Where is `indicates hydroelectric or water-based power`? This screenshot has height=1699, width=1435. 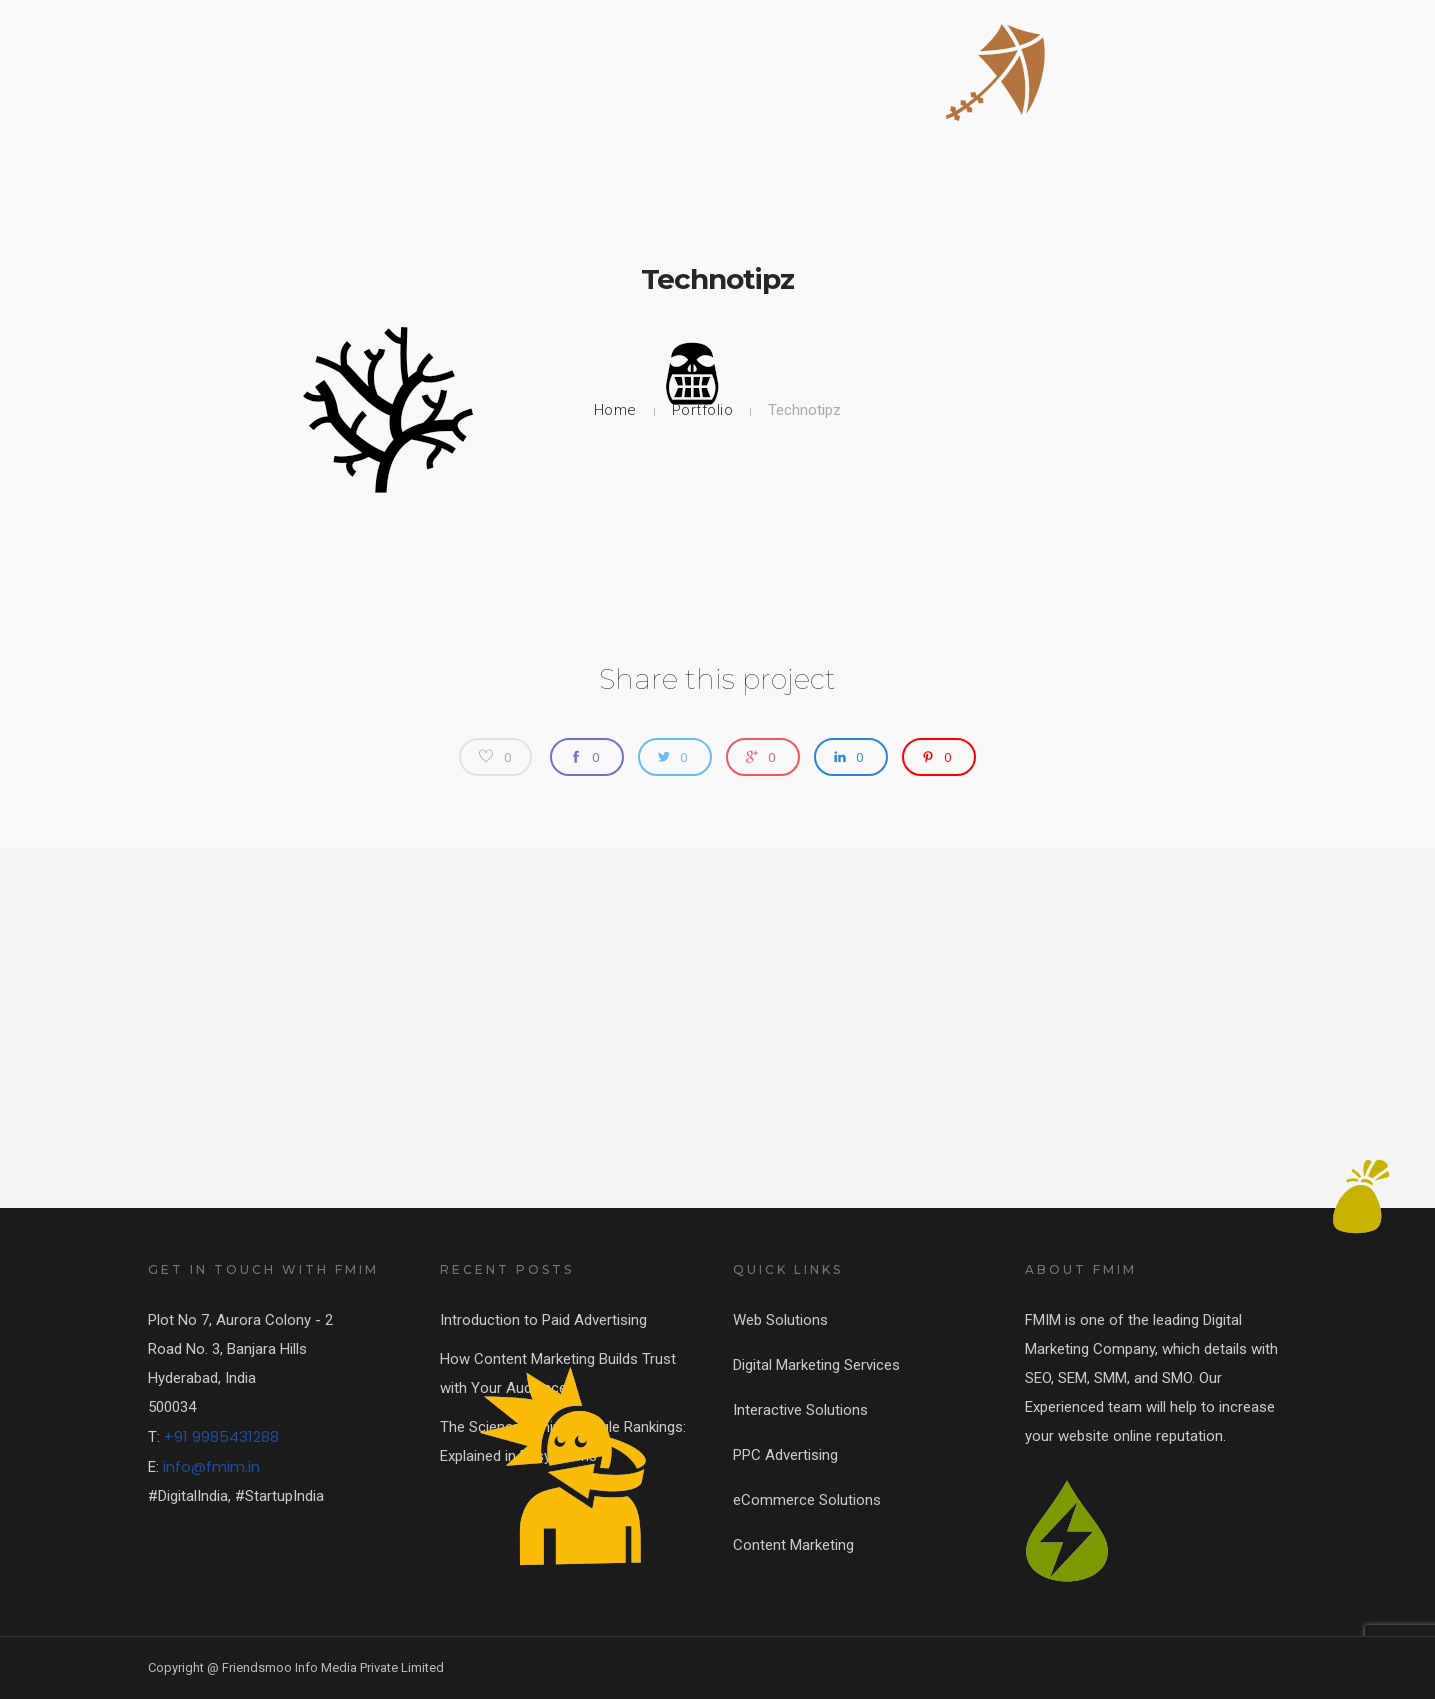
indicates hydroelectric or water-based power is located at coordinates (1067, 1530).